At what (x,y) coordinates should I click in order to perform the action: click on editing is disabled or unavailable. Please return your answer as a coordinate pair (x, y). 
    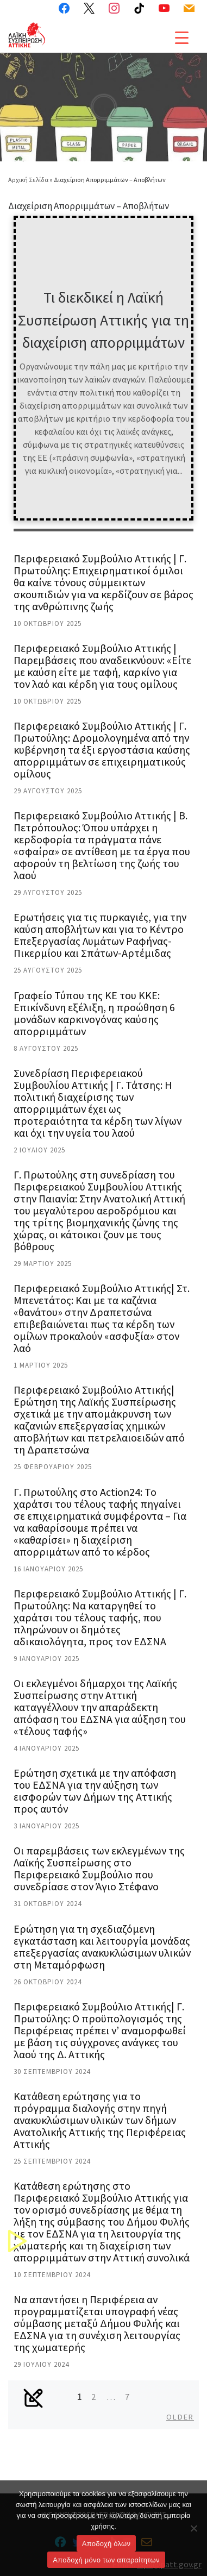
    Looking at the image, I should click on (33, 2398).